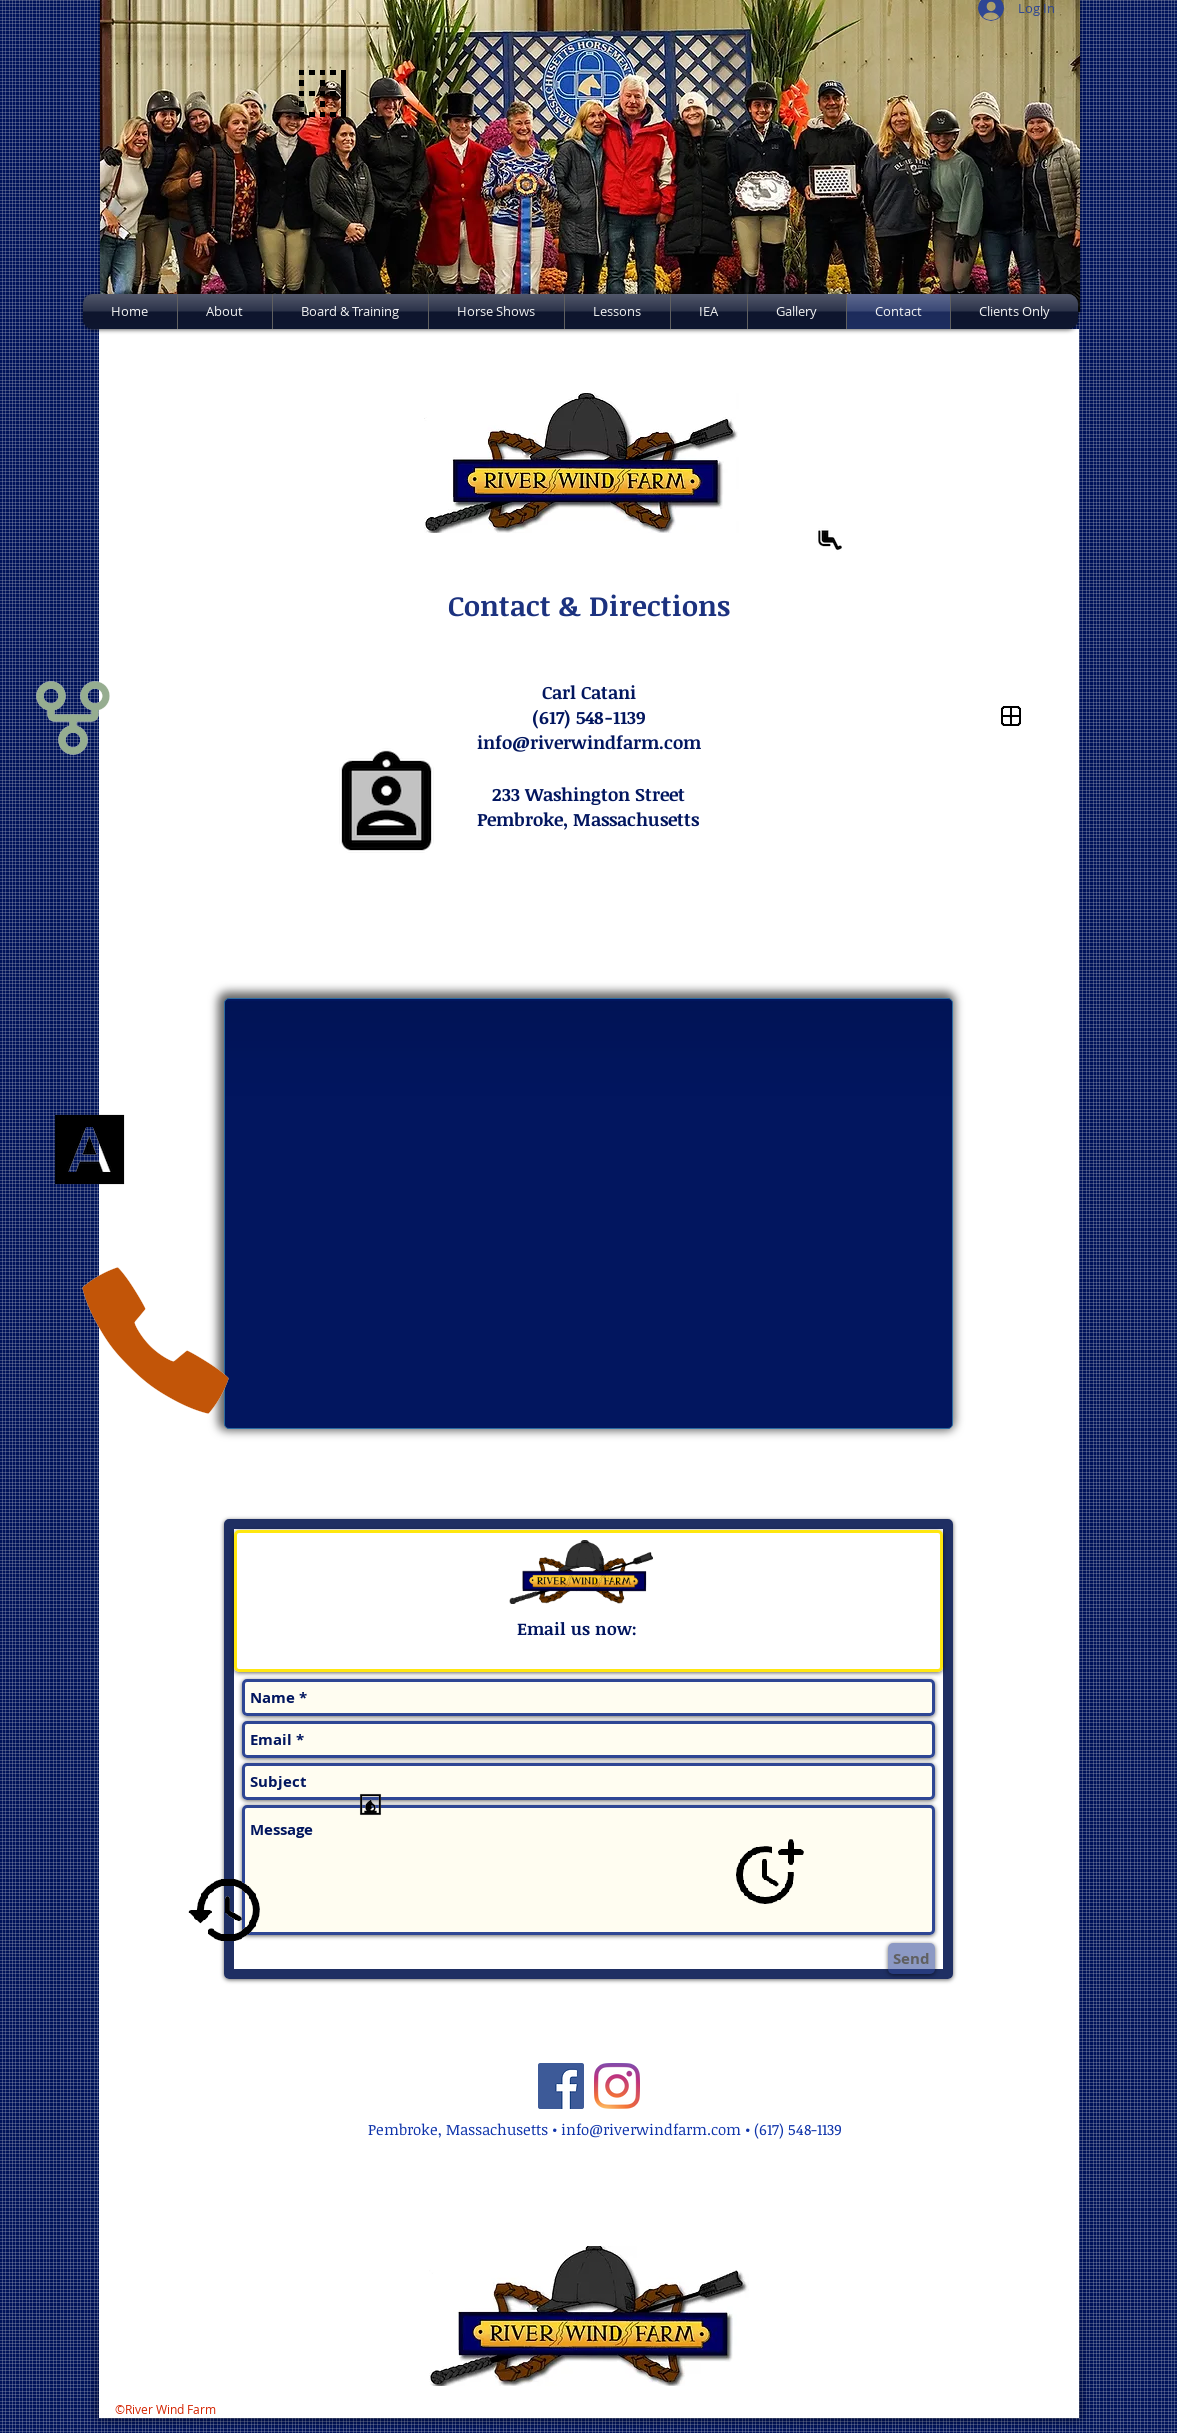 The image size is (1177, 2433). What do you see at coordinates (386, 805) in the screenshot?
I see `view assigned personnel or contact details` at bounding box center [386, 805].